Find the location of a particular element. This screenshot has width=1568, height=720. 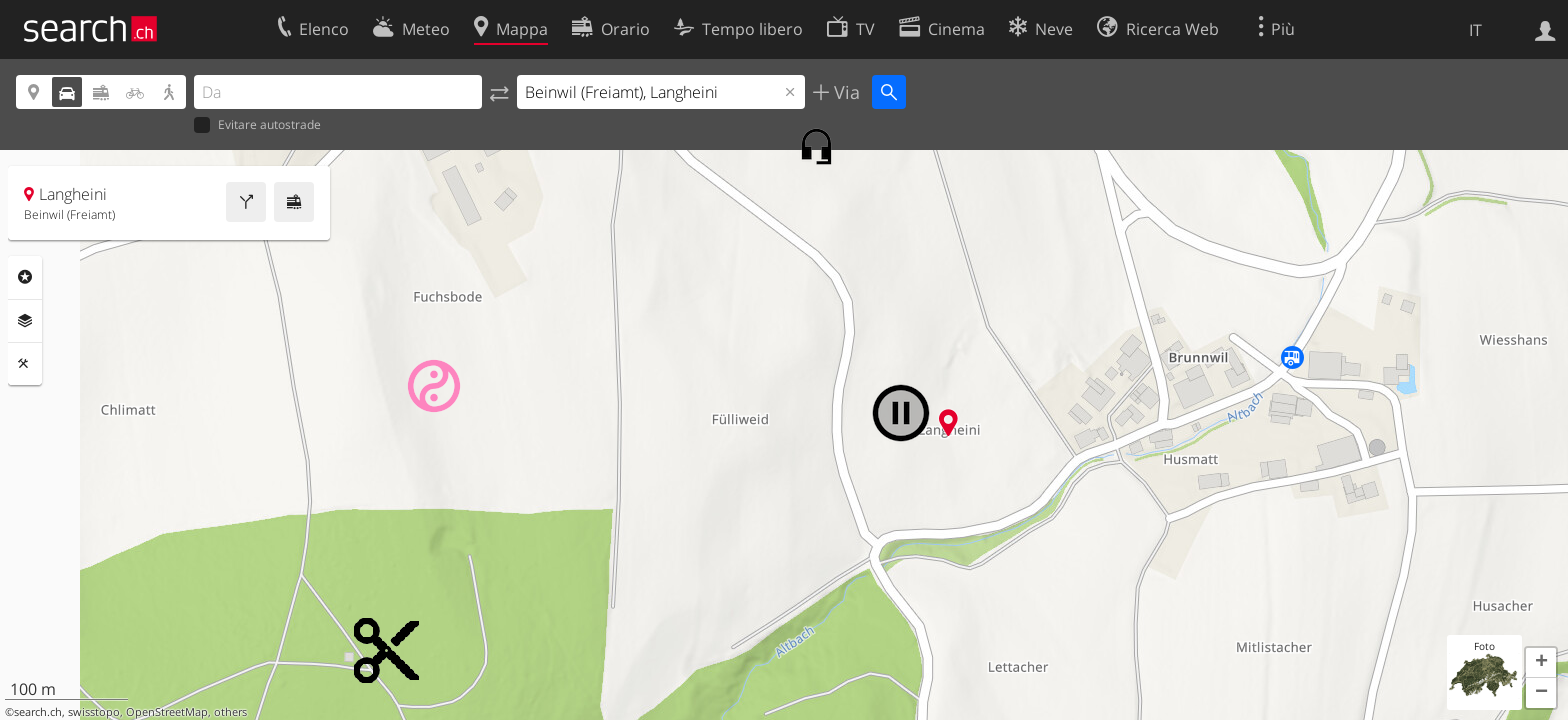

cut selected content to clipboard is located at coordinates (386, 650).